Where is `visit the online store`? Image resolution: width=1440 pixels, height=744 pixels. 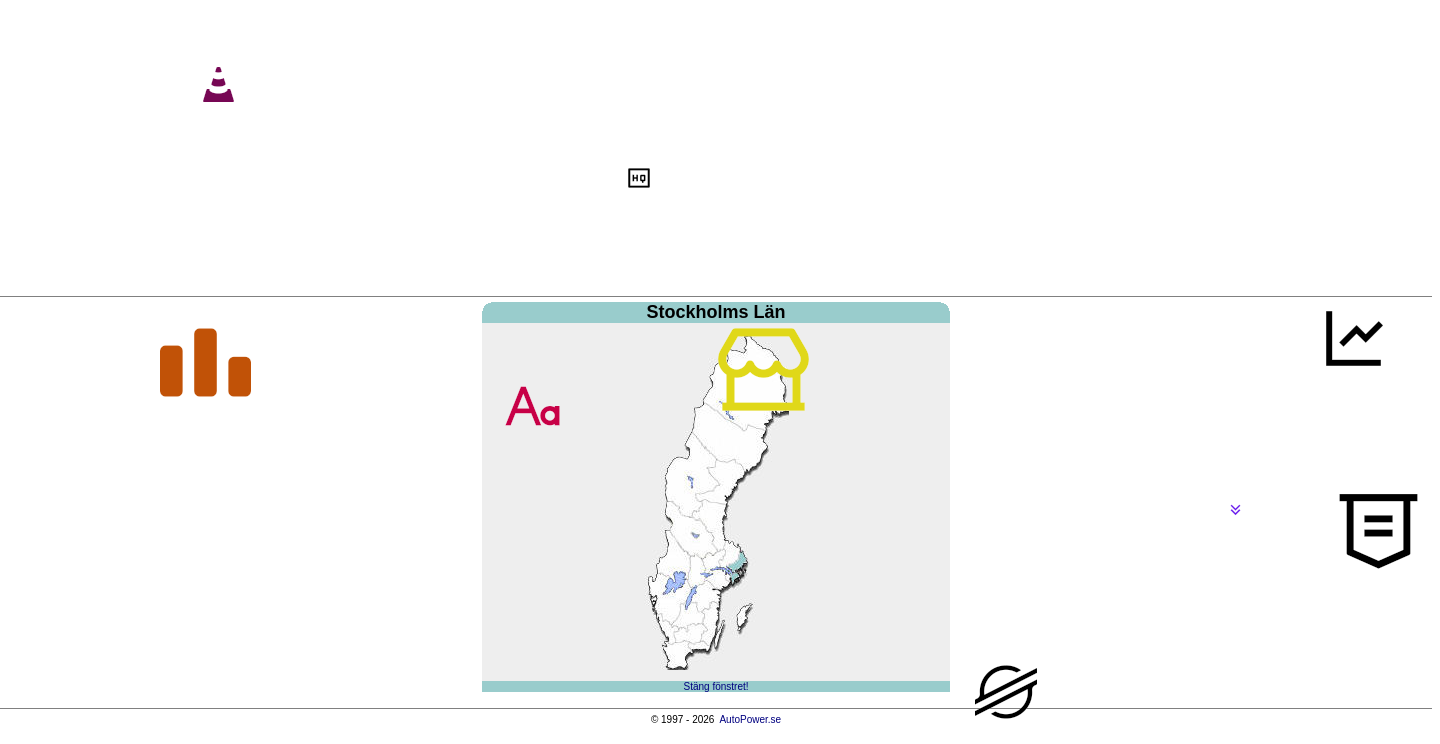 visit the online store is located at coordinates (763, 369).